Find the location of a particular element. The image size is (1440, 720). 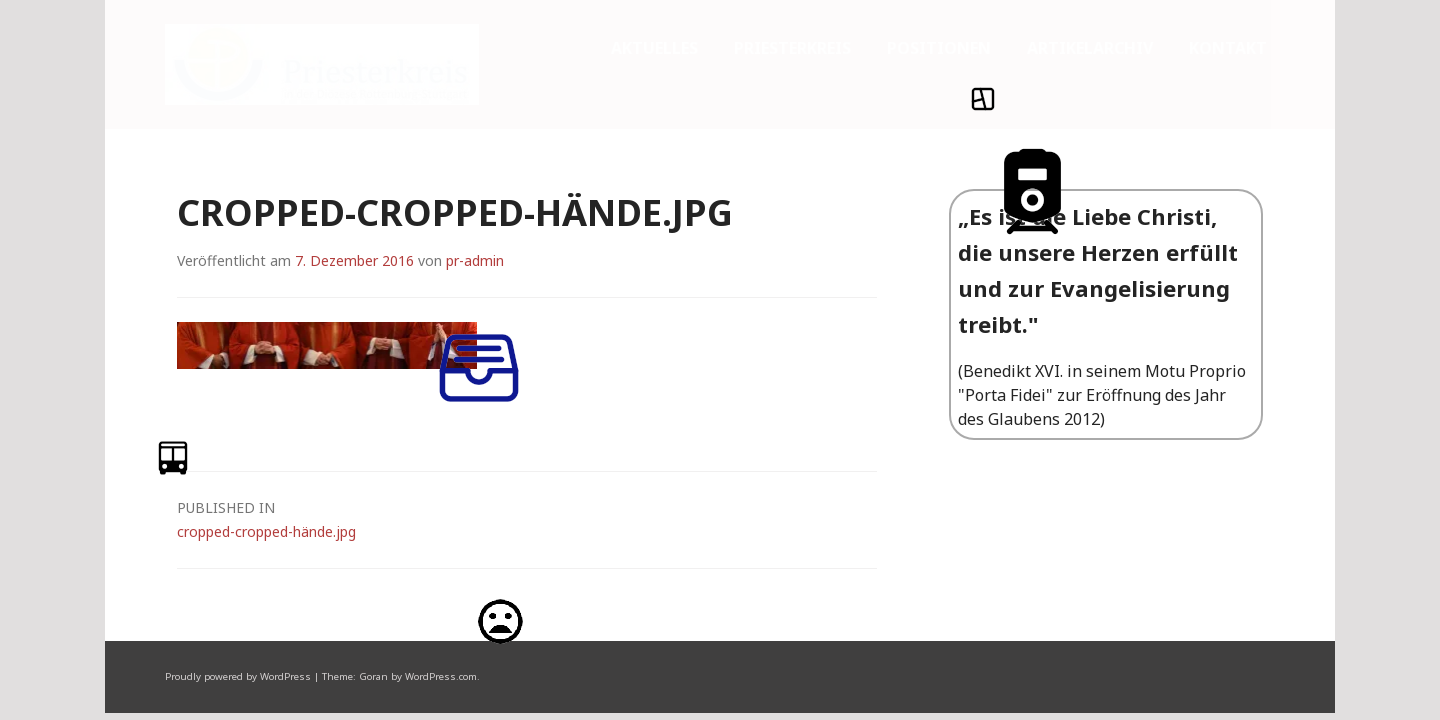

view inbox or received files is located at coordinates (479, 368).